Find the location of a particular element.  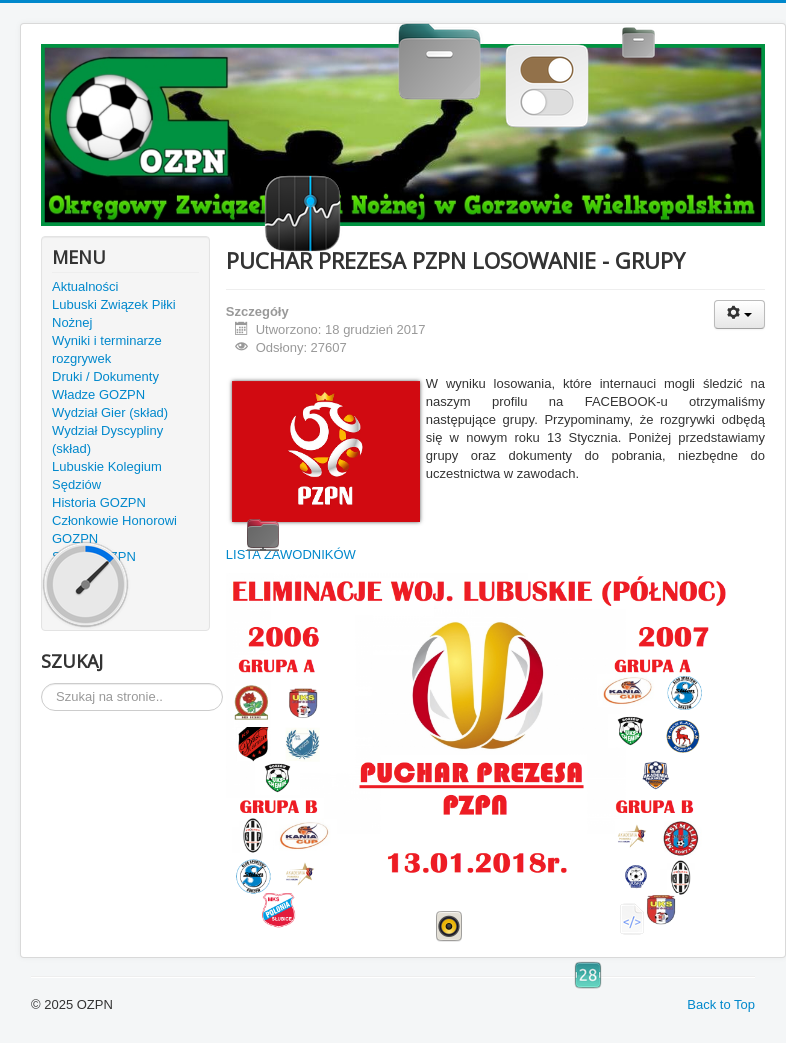

open the stocks app is located at coordinates (302, 213).